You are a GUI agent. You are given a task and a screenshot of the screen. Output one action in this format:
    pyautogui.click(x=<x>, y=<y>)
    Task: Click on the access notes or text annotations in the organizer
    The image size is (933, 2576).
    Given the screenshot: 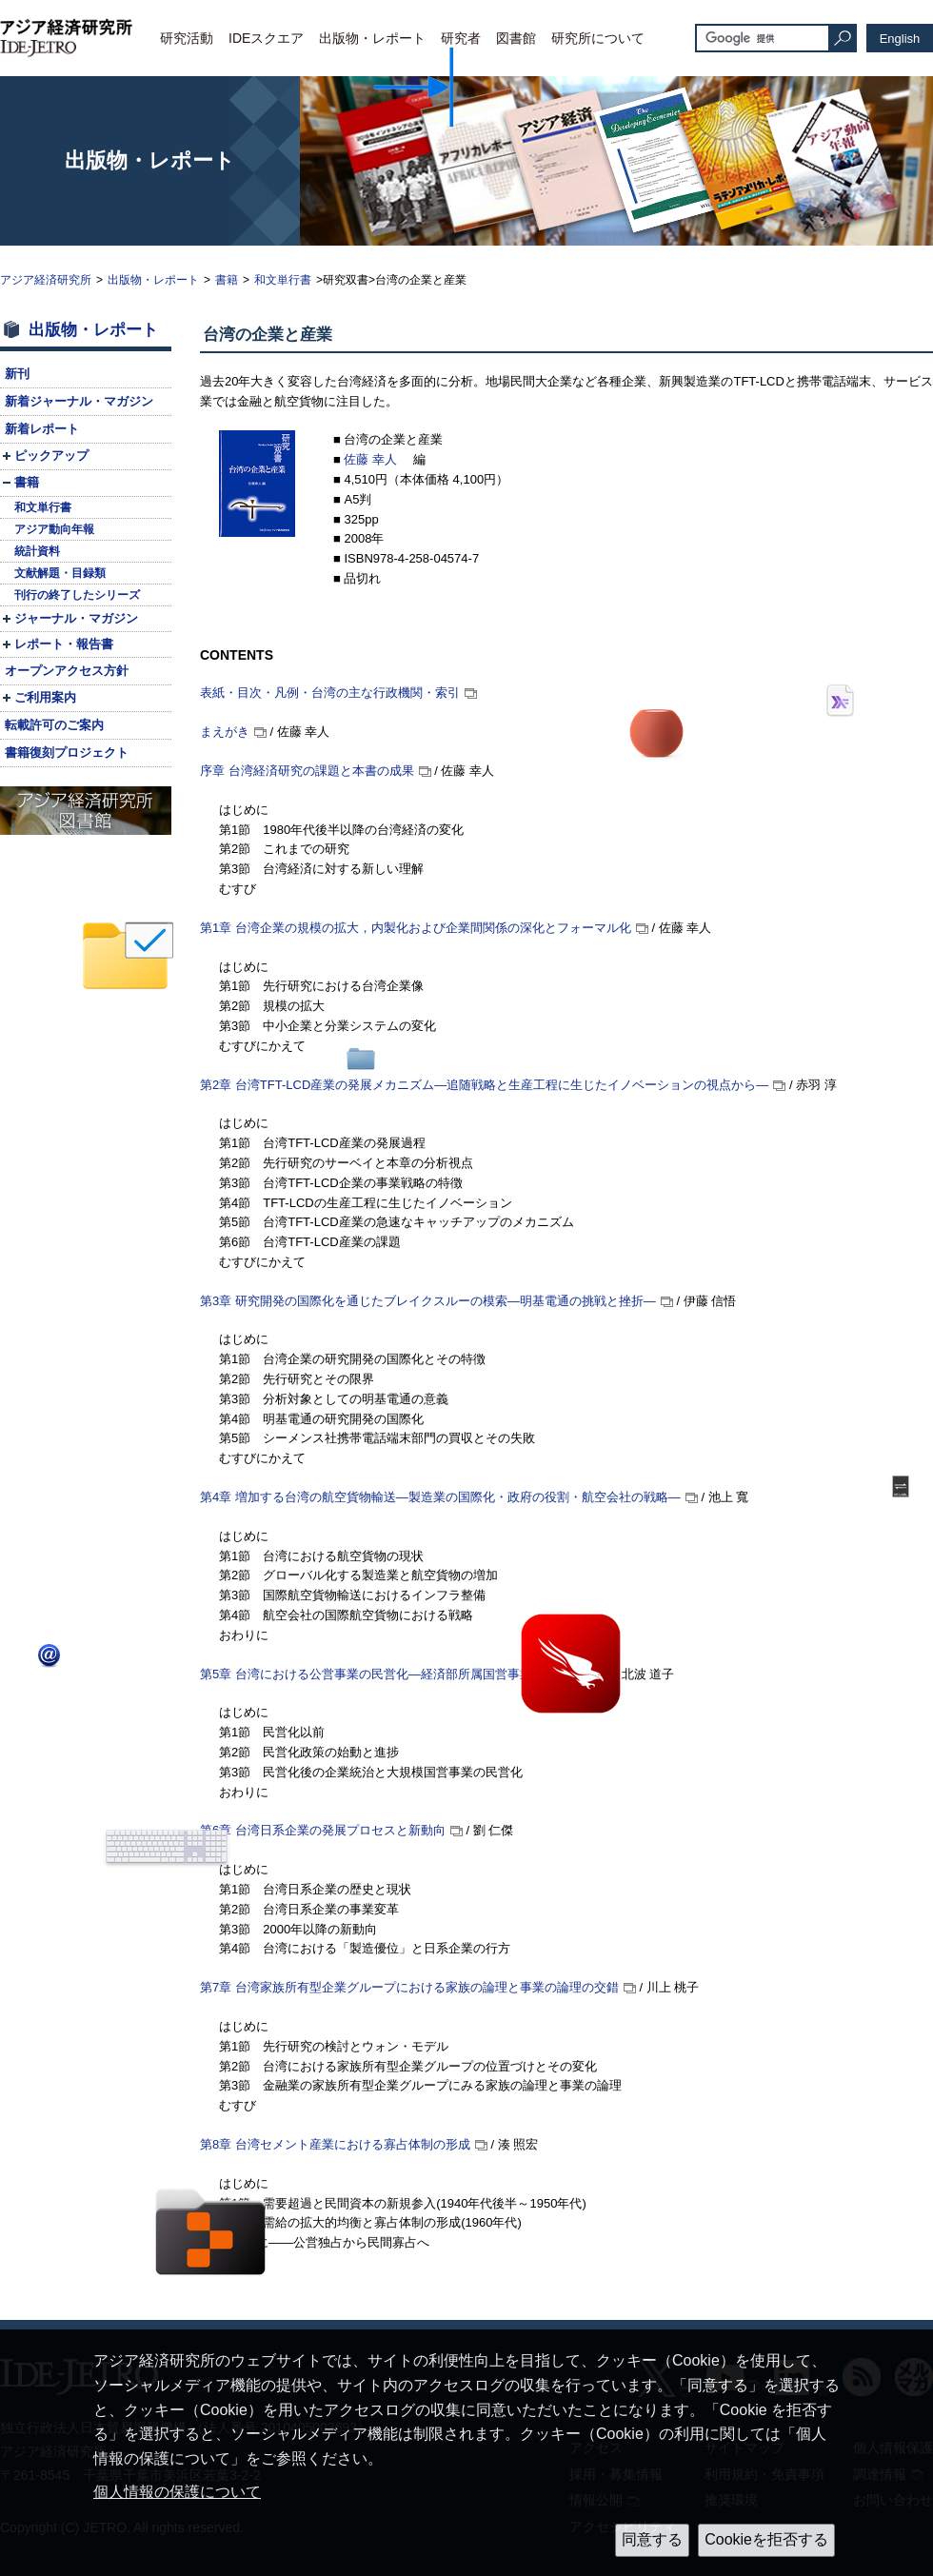 What is the action you would take?
    pyautogui.click(x=361, y=1060)
    